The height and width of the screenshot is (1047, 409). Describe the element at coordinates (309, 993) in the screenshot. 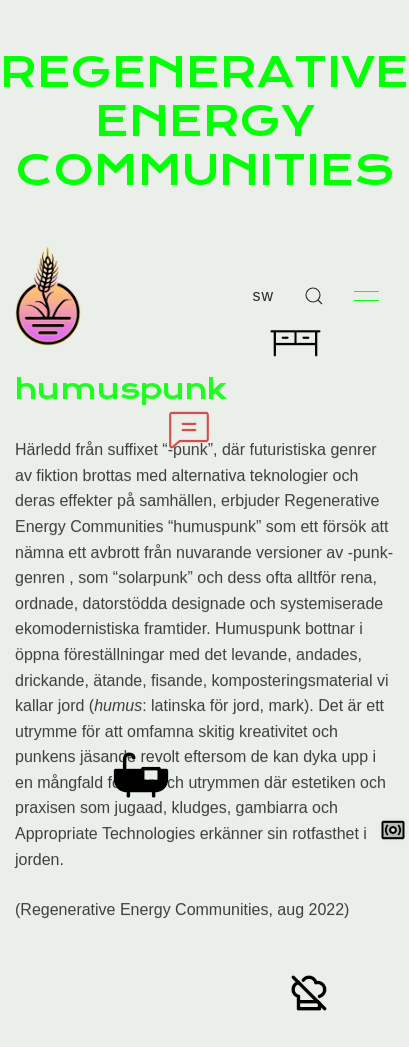

I see `disable cooking or recipe mode` at that location.